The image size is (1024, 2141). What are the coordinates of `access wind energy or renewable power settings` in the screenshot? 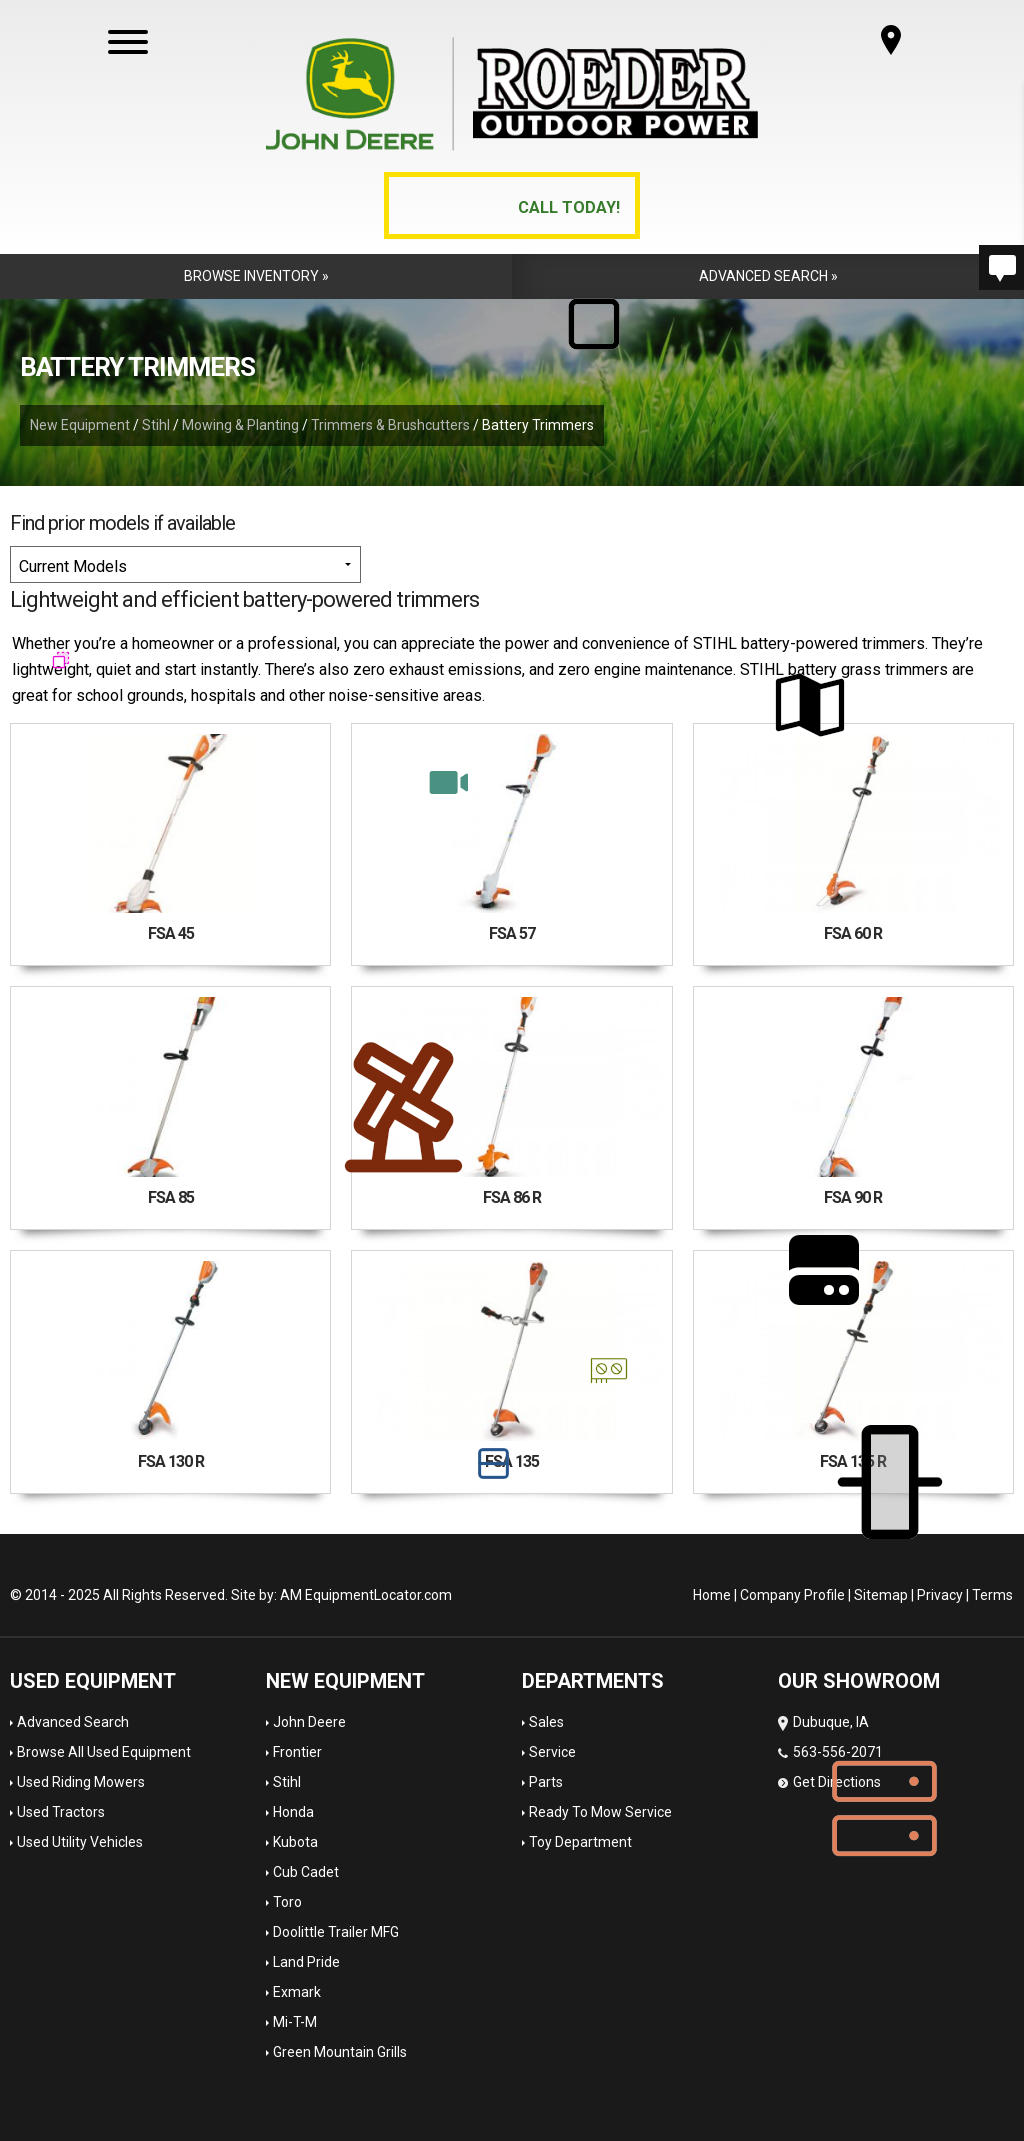 It's located at (403, 1109).